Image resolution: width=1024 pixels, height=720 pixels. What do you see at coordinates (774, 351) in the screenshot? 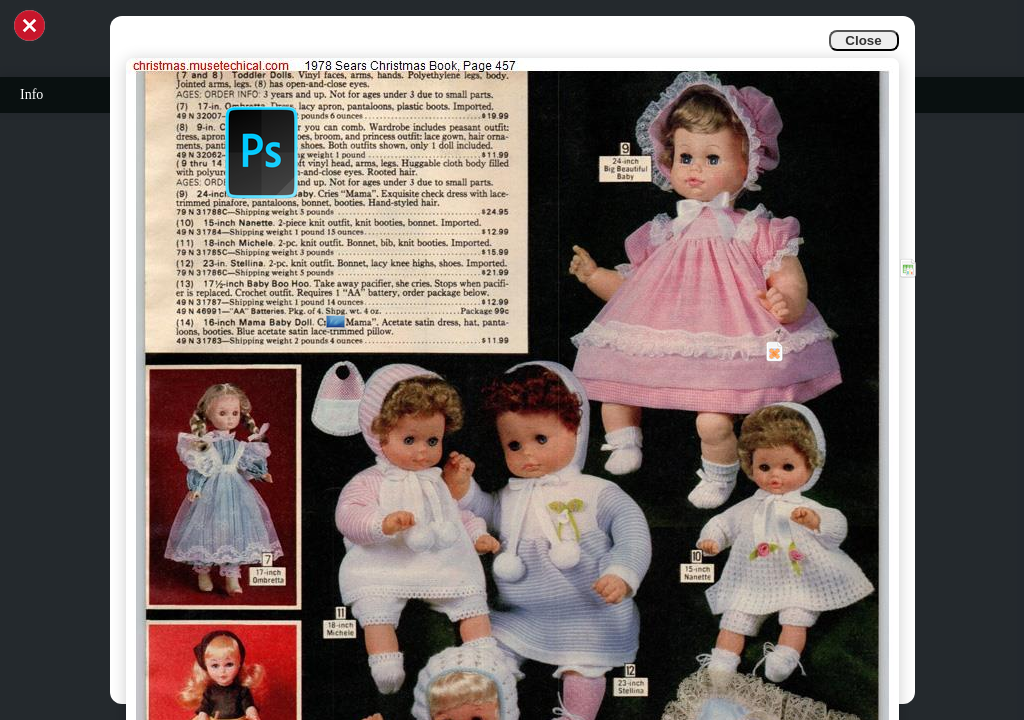
I see `a patch or diff file for code changes` at bounding box center [774, 351].